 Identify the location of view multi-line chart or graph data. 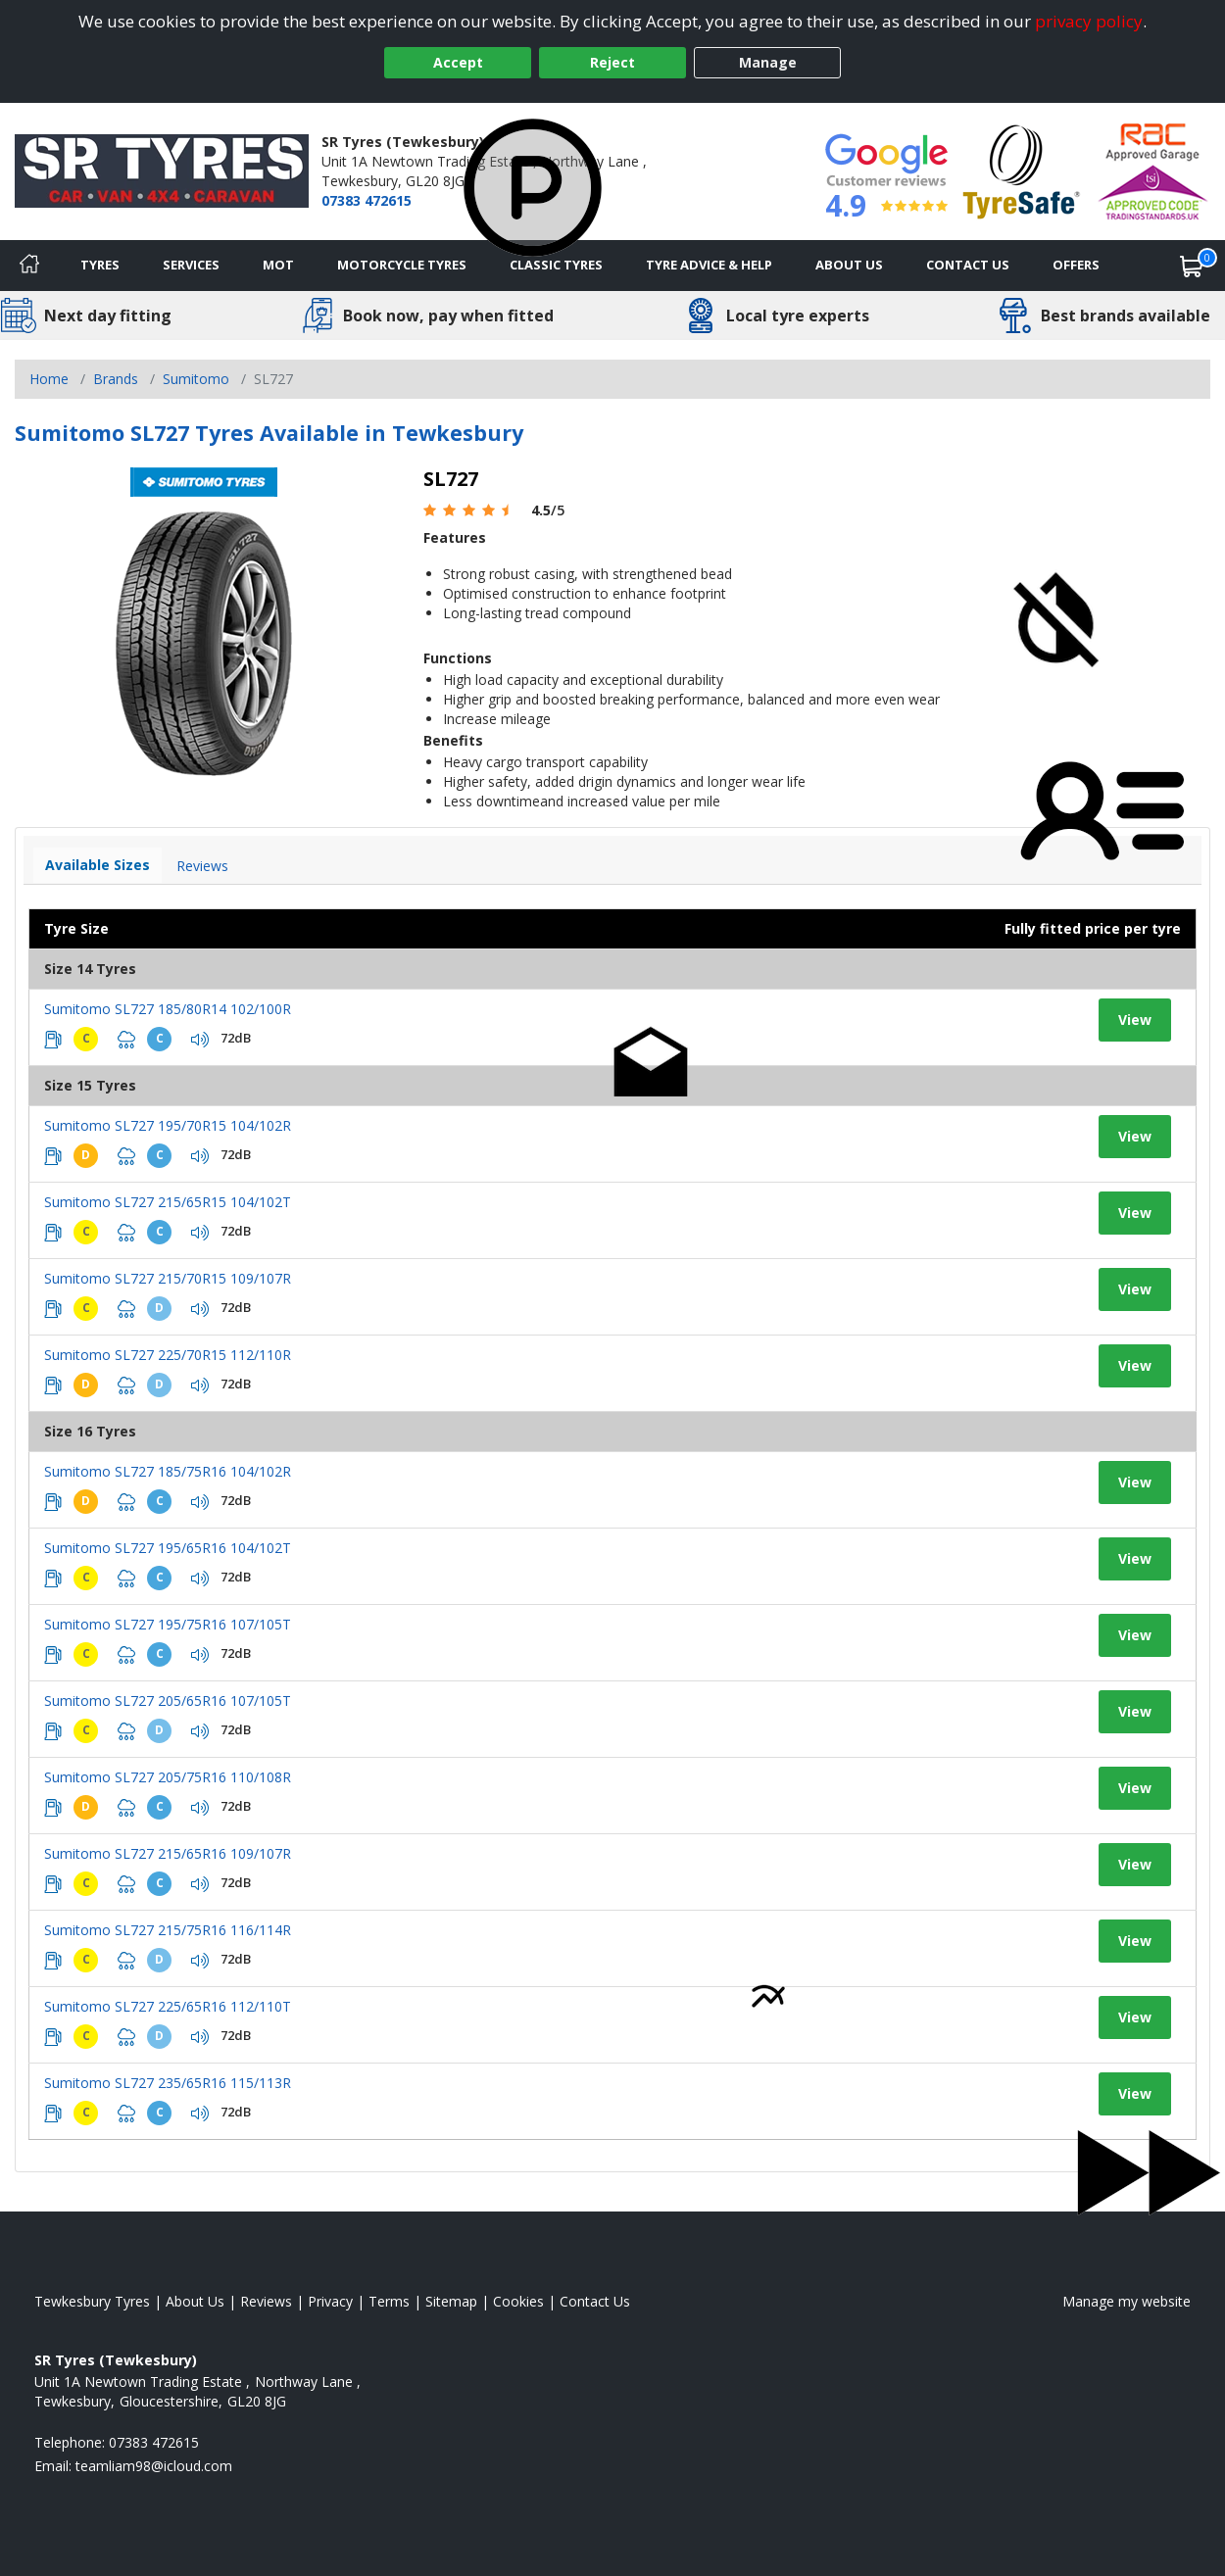
(768, 1997).